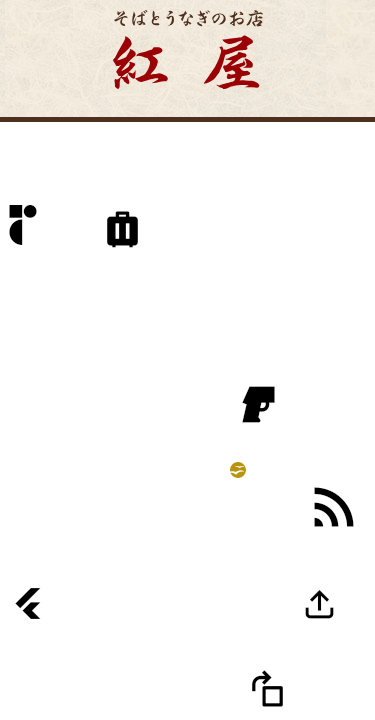 The image size is (375, 720). Describe the element at coordinates (319, 604) in the screenshot. I see `share content with others` at that location.